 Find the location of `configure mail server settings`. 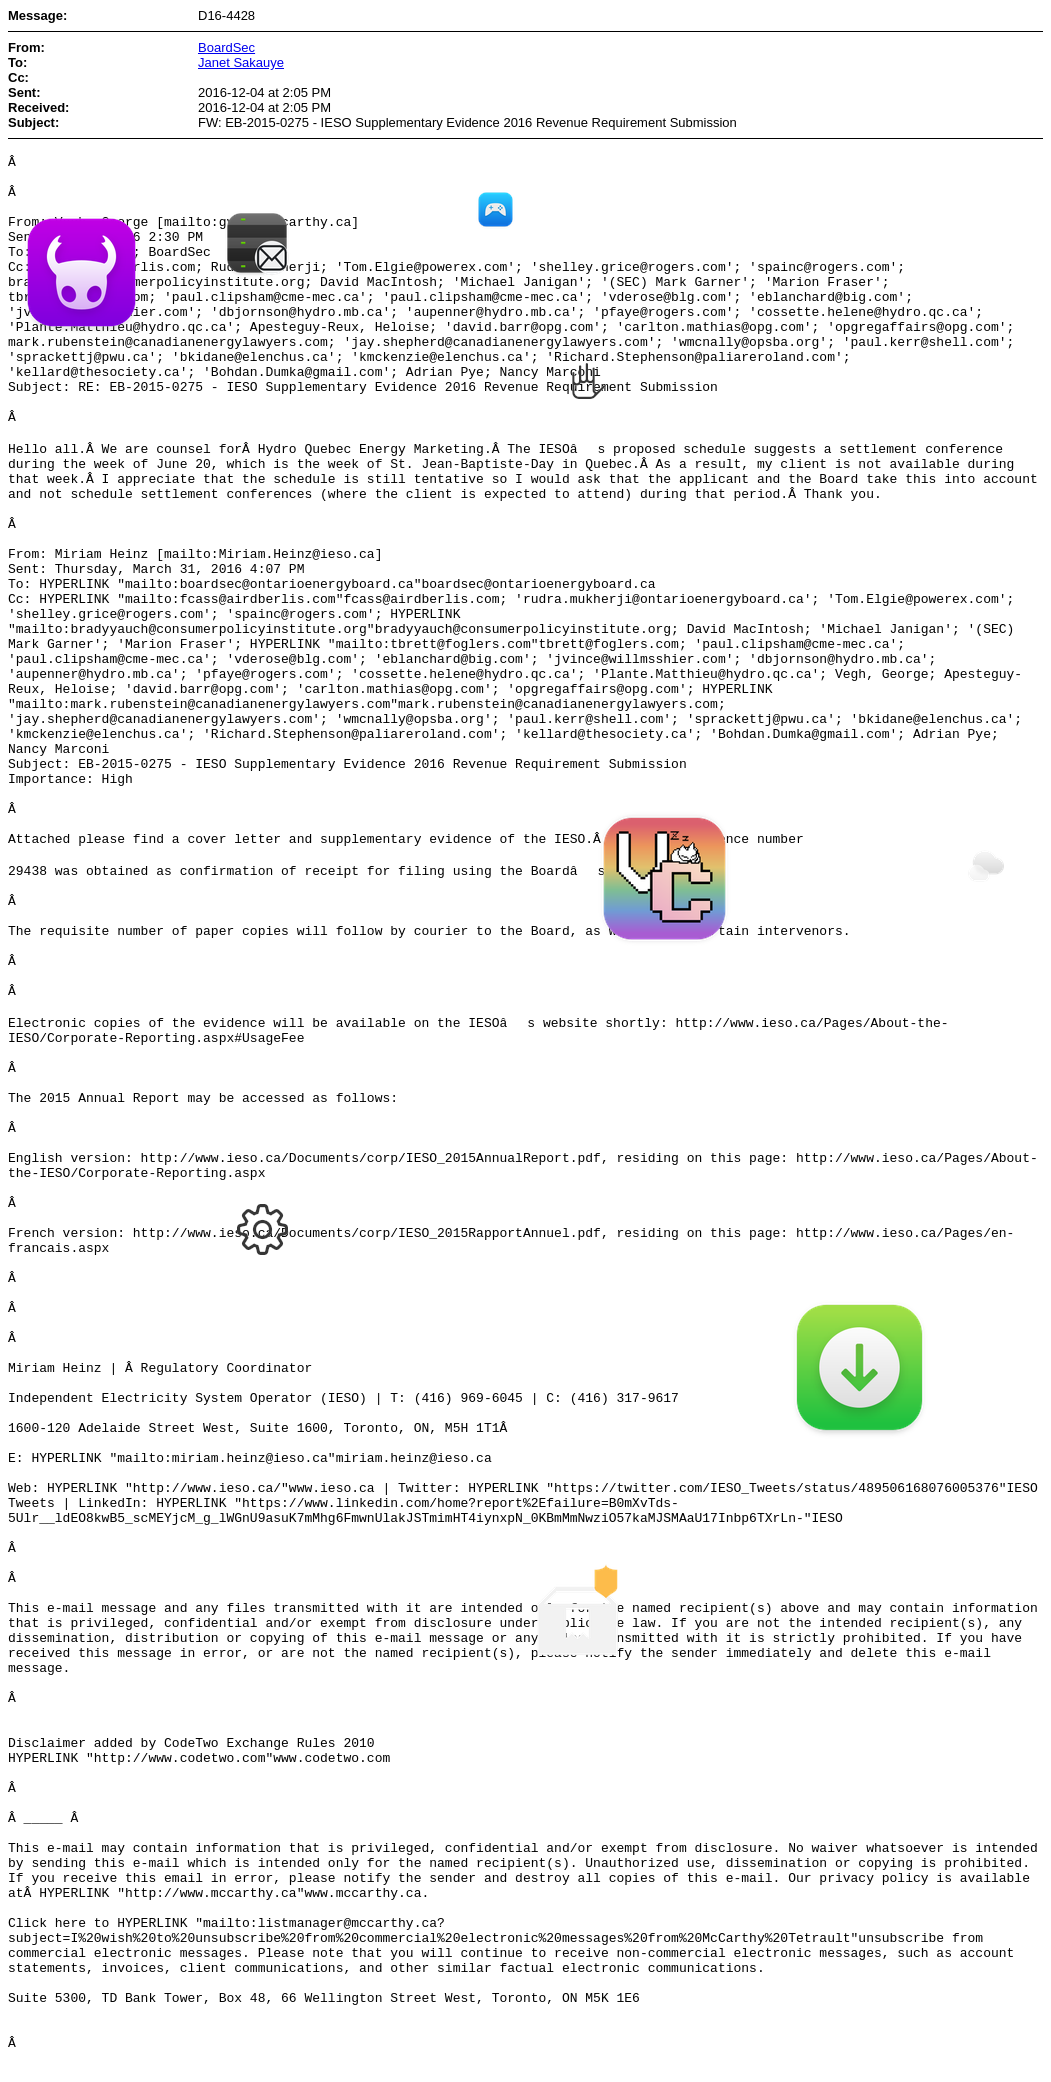

configure mail server settings is located at coordinates (257, 243).